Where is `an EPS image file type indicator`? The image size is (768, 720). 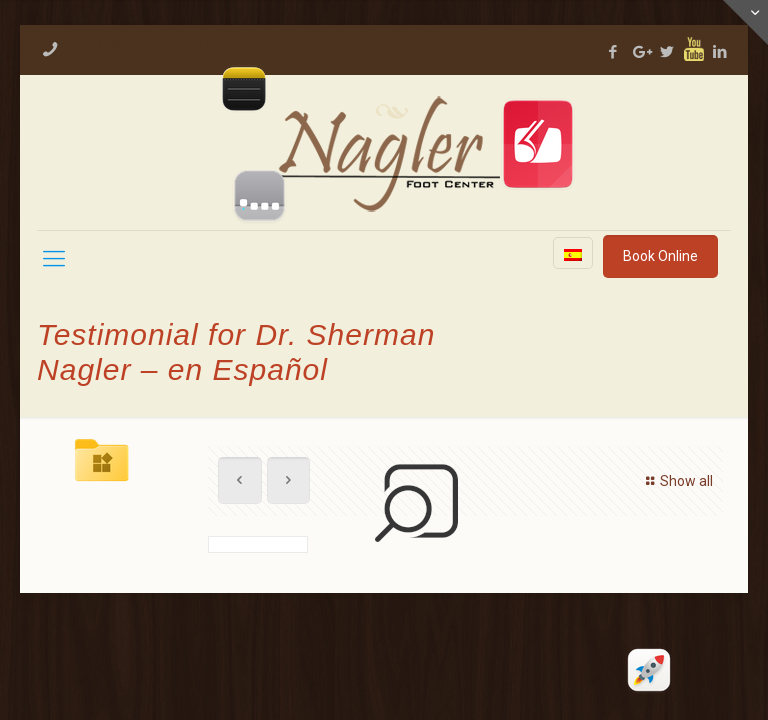
an EPS image file type indicator is located at coordinates (538, 144).